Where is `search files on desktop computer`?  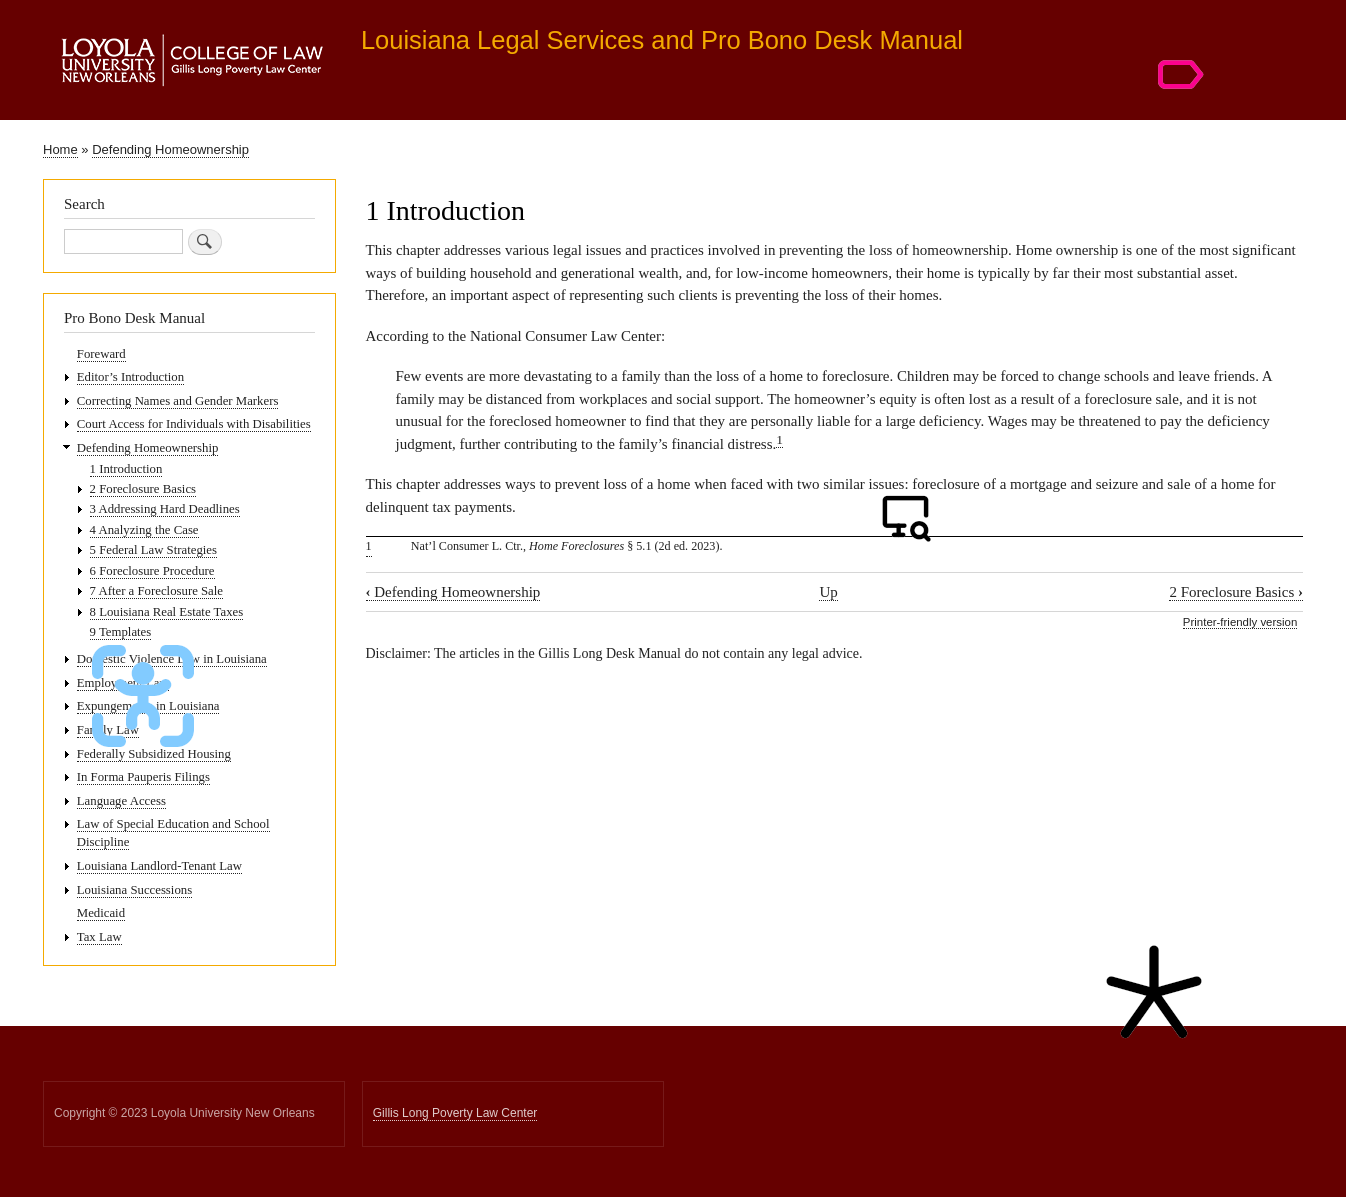 search files on desktop computer is located at coordinates (905, 516).